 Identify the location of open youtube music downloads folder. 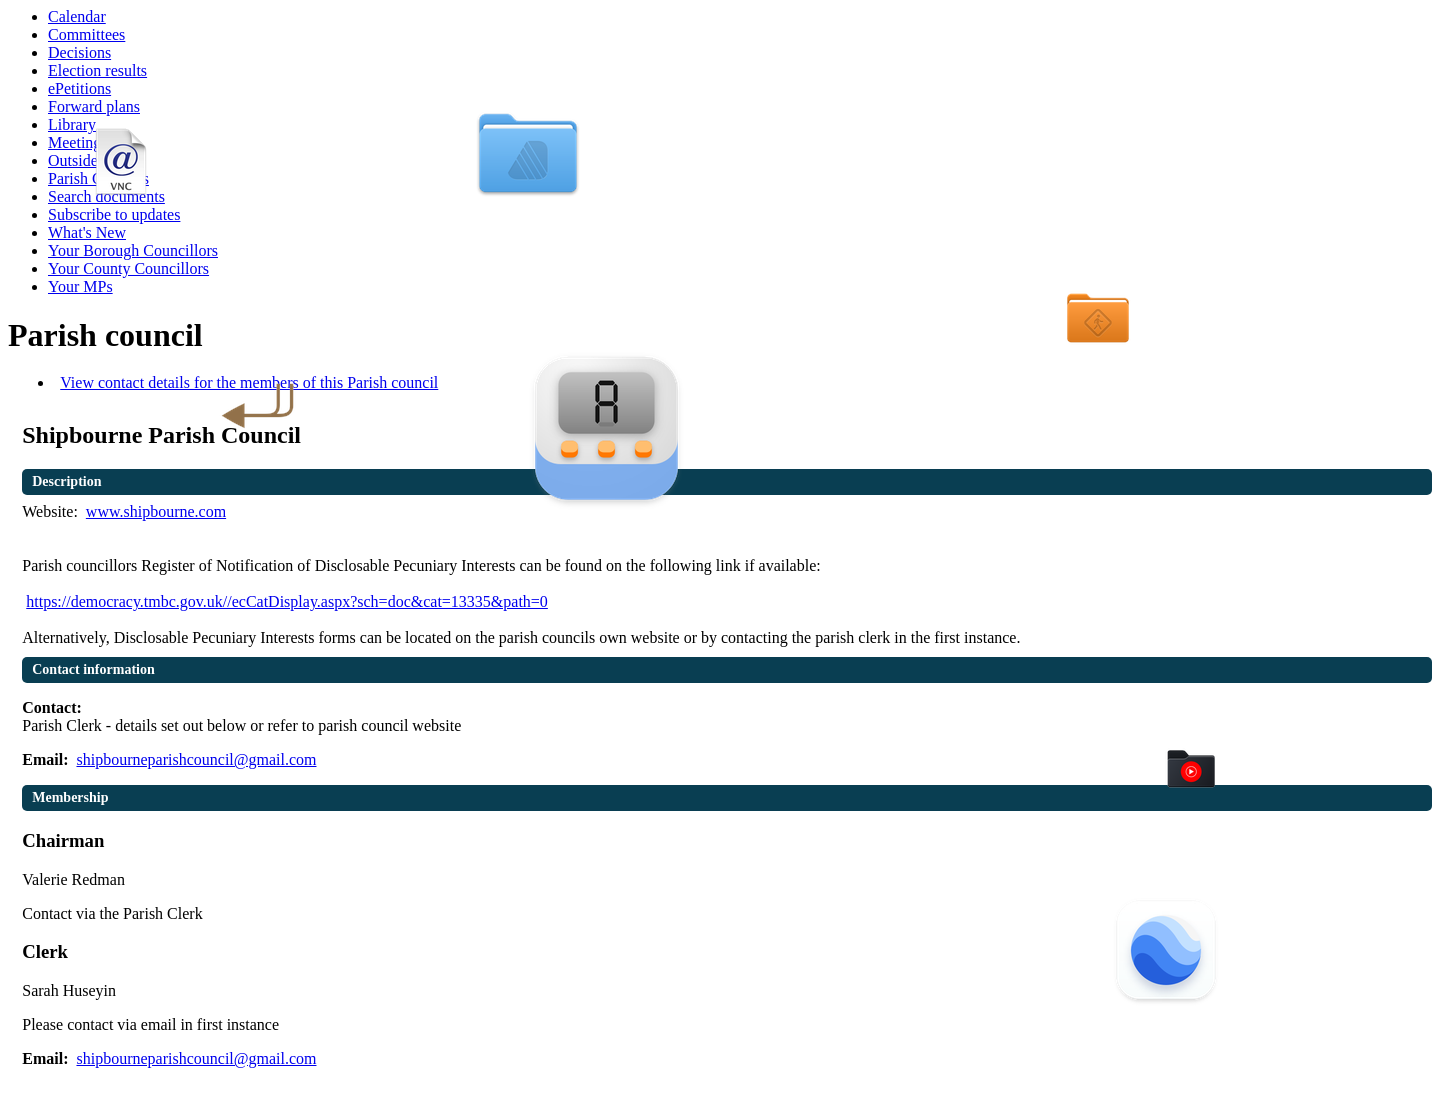
(1191, 770).